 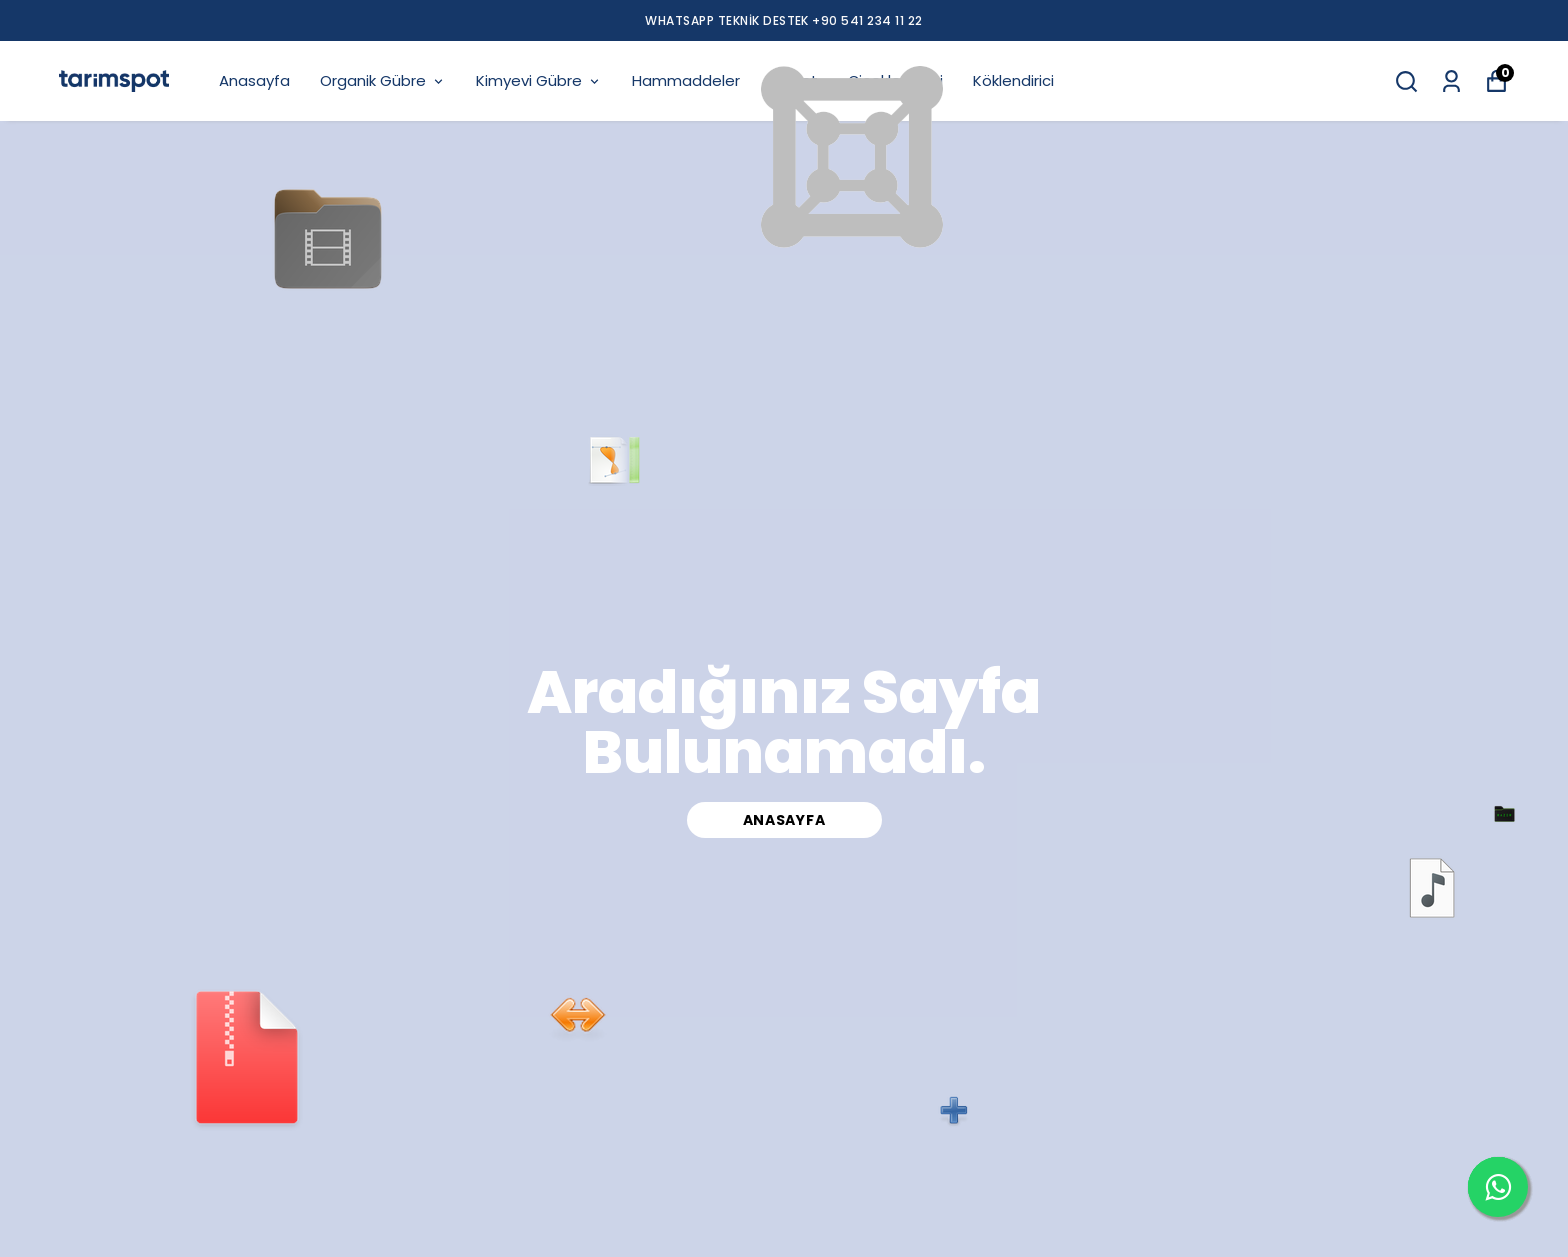 I want to click on flip the selected object horizontally, so click(x=578, y=1013).